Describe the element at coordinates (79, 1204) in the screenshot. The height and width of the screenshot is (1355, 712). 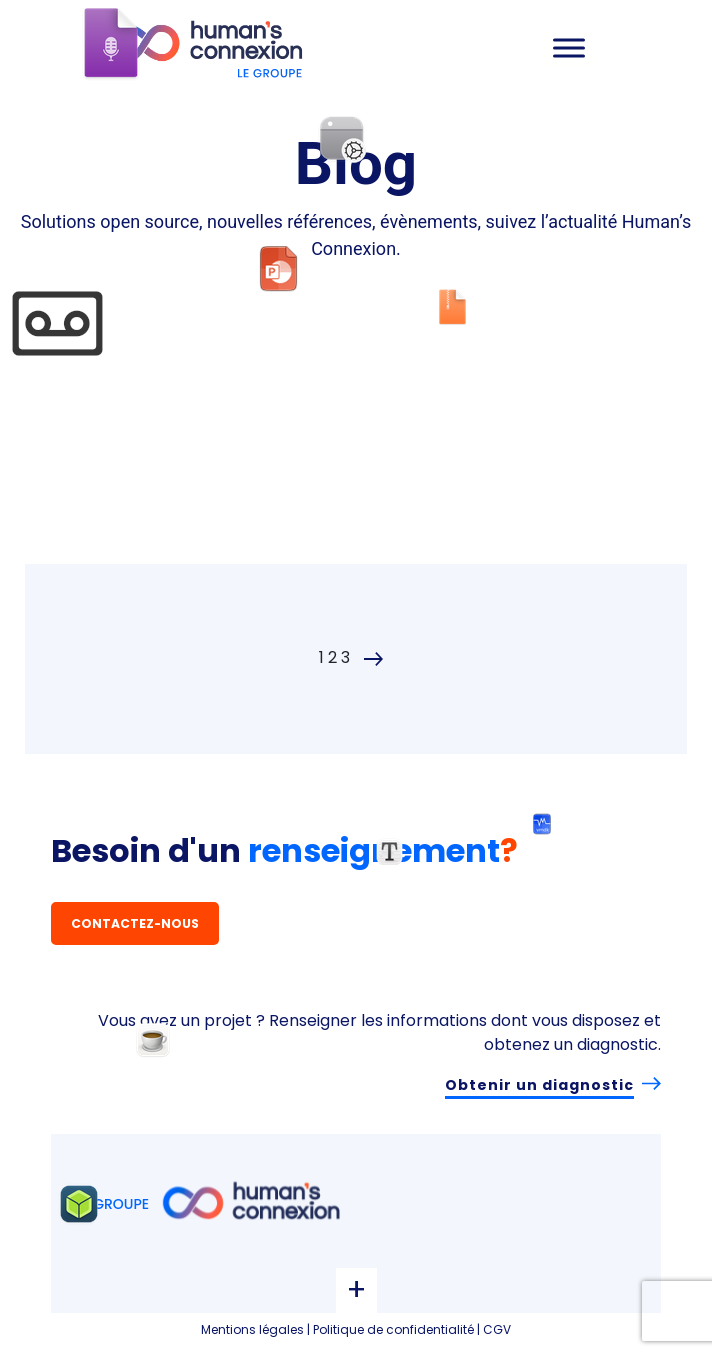
I see `open balenaEtcher to flash OS images` at that location.